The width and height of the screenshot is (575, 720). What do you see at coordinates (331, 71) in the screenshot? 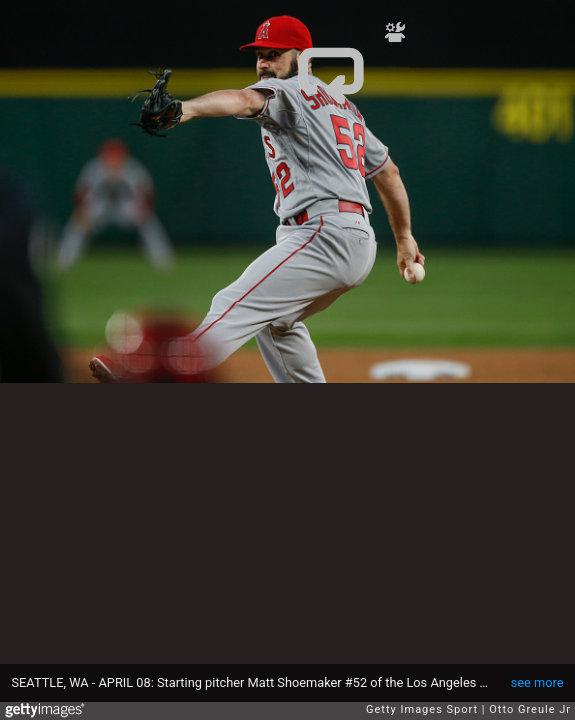
I see `enable repeat mode for current playlist` at bounding box center [331, 71].